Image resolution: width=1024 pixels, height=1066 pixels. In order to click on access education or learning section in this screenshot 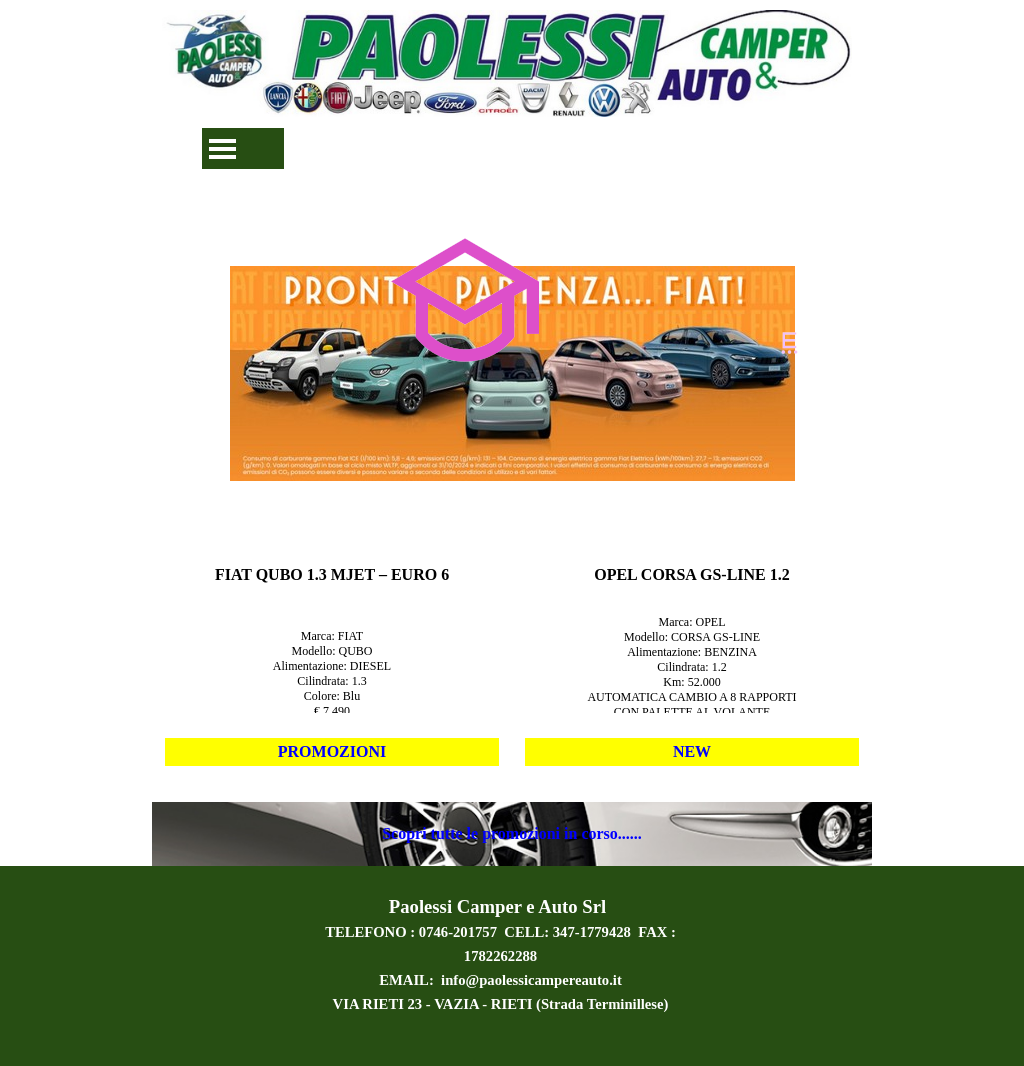, I will do `click(465, 300)`.